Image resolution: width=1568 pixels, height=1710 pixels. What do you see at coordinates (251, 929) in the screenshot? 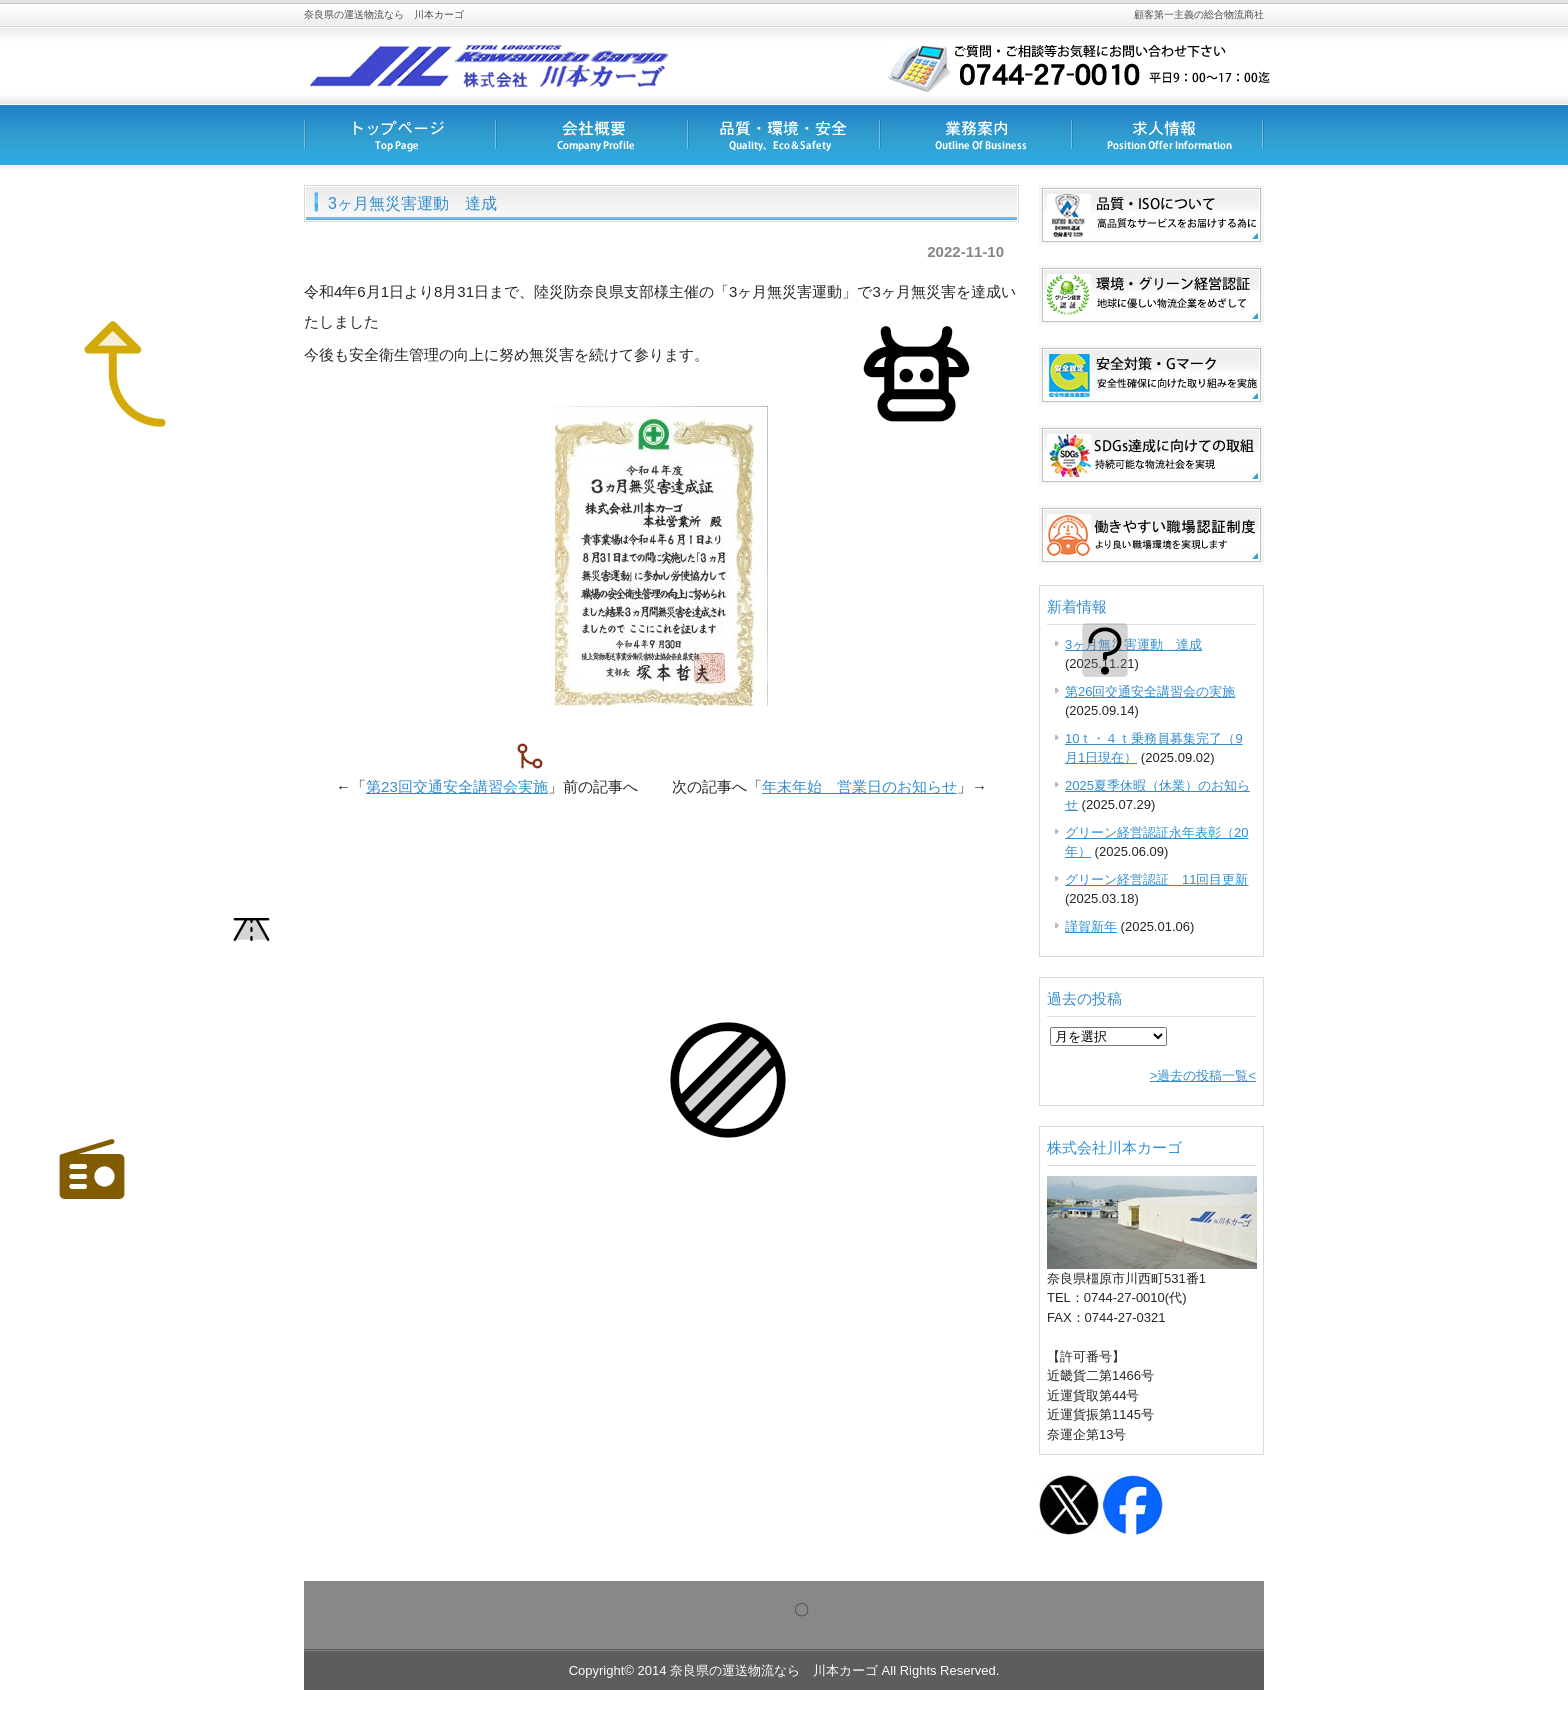
I see `view driving directions or navigation` at bounding box center [251, 929].